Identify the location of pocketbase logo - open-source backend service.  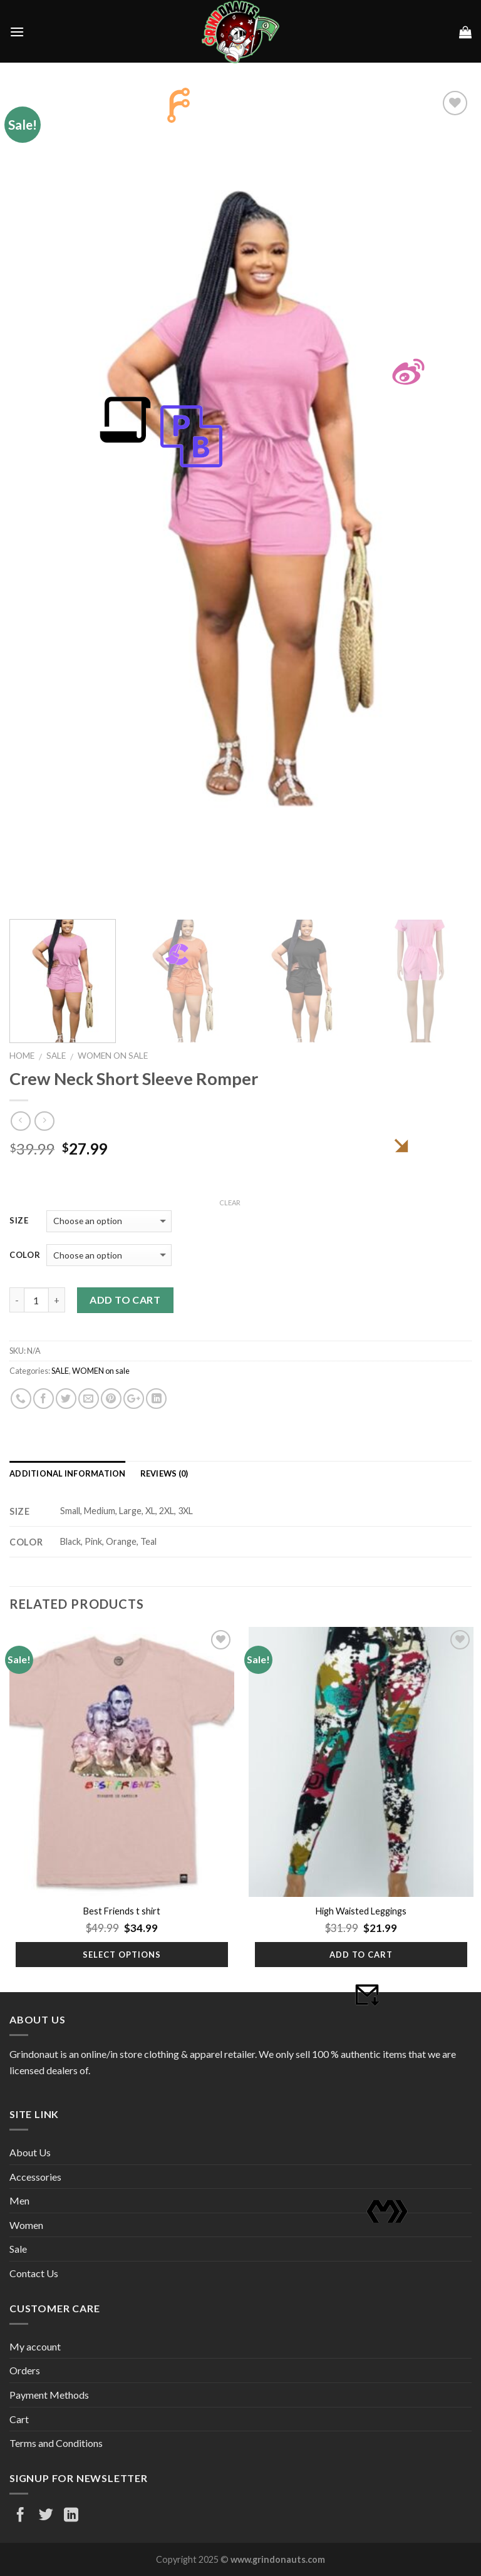
(191, 436).